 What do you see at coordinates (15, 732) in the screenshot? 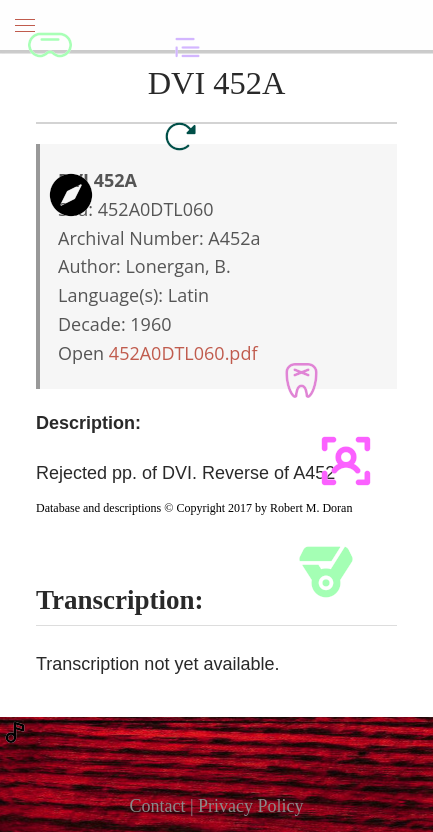
I see `access music or audio player` at bounding box center [15, 732].